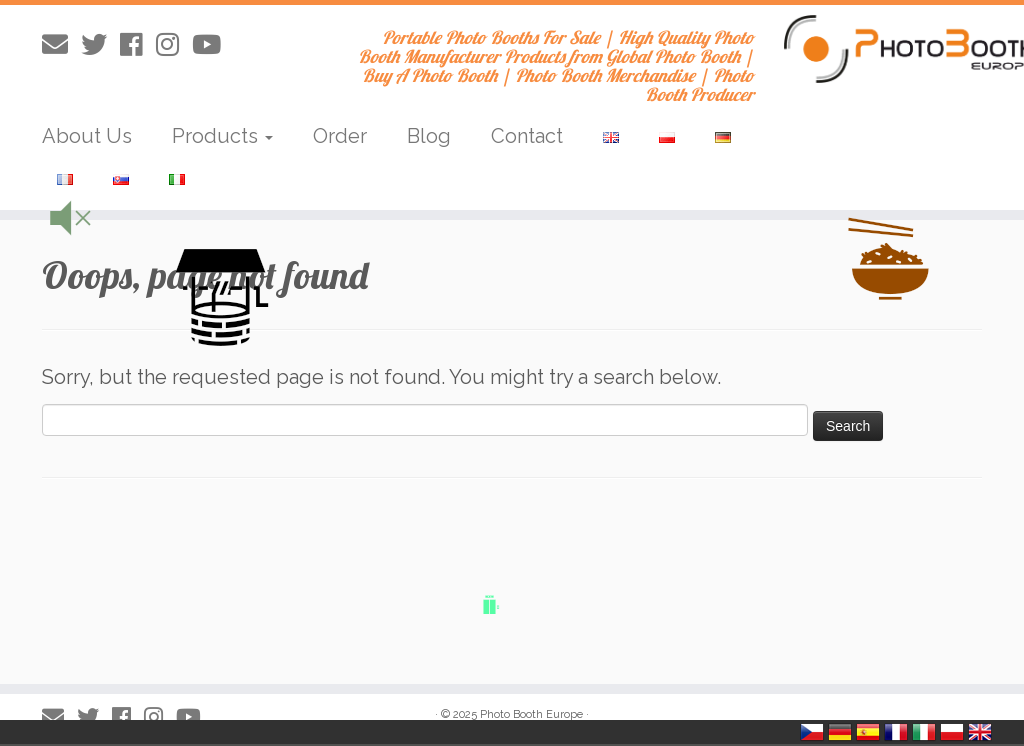  I want to click on access water or resource collection point, so click(220, 297).